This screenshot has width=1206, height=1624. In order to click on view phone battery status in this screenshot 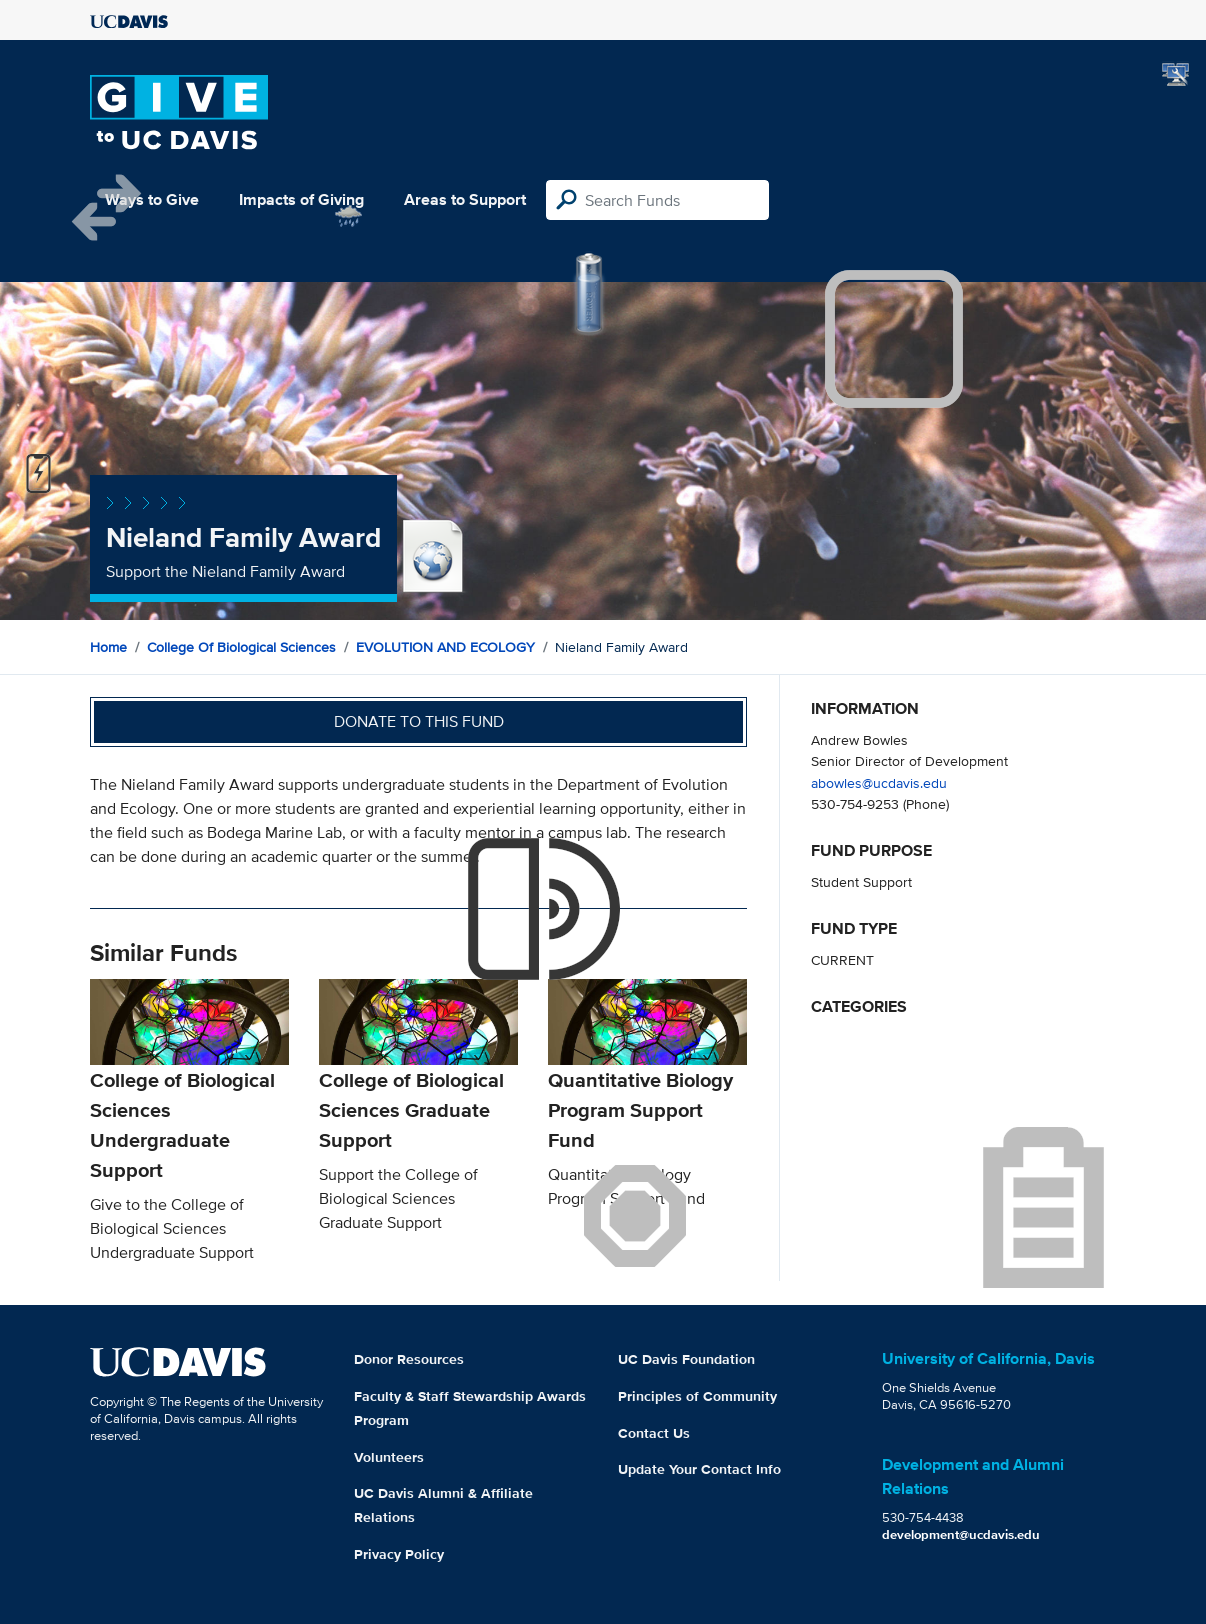, I will do `click(38, 473)`.